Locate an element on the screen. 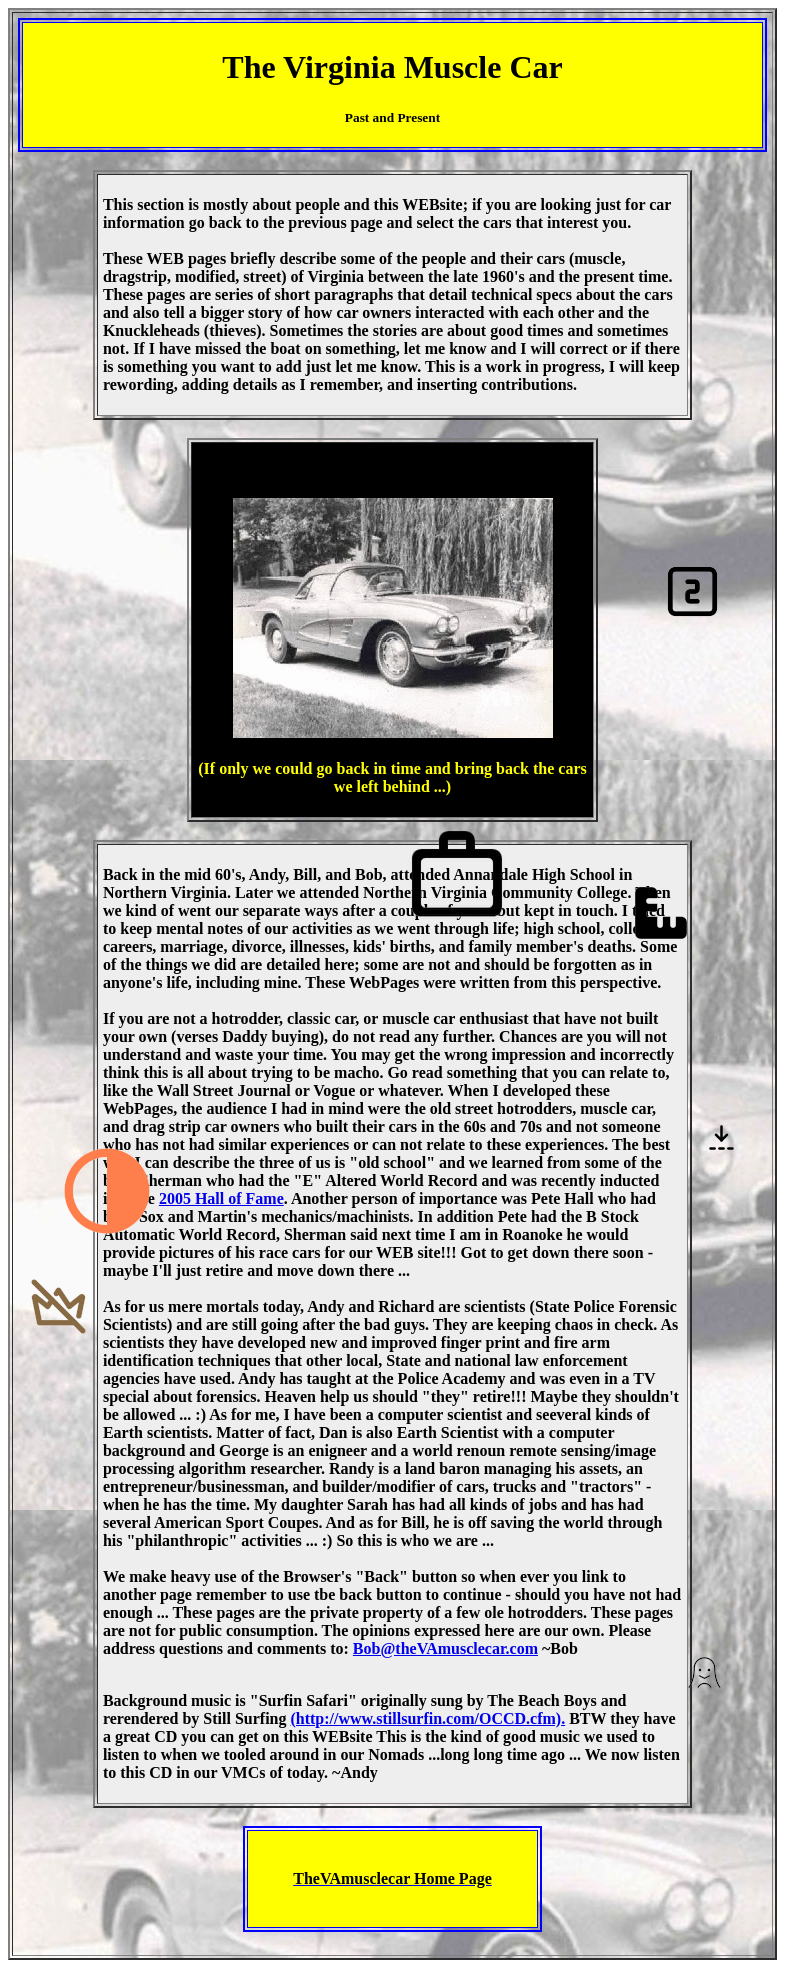  access measurement tools is located at coordinates (661, 913).